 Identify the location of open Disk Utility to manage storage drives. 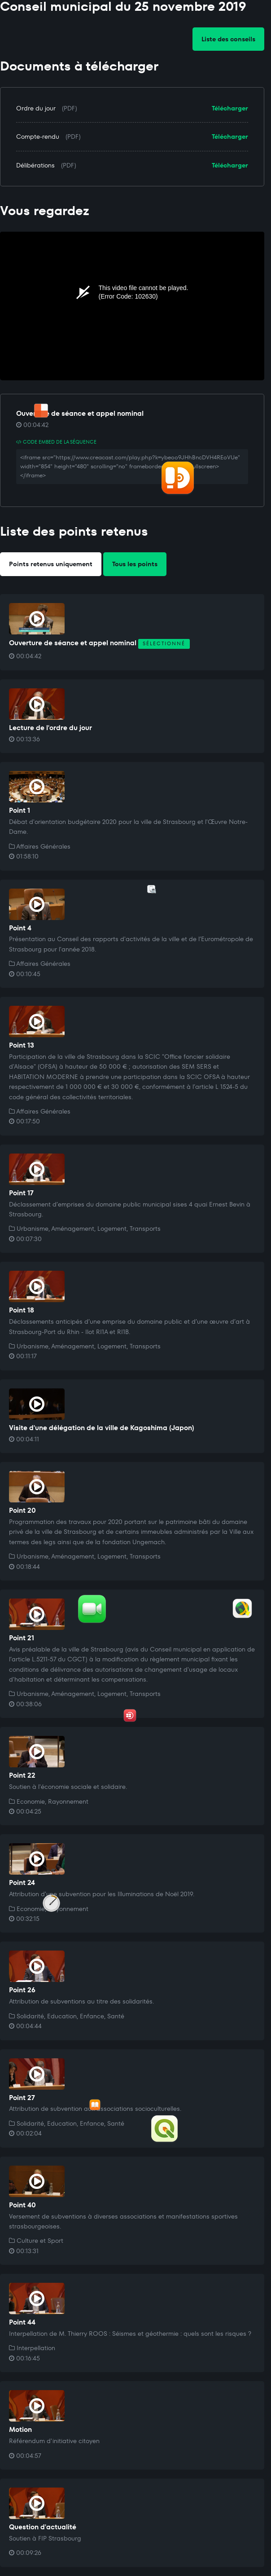
(151, 889).